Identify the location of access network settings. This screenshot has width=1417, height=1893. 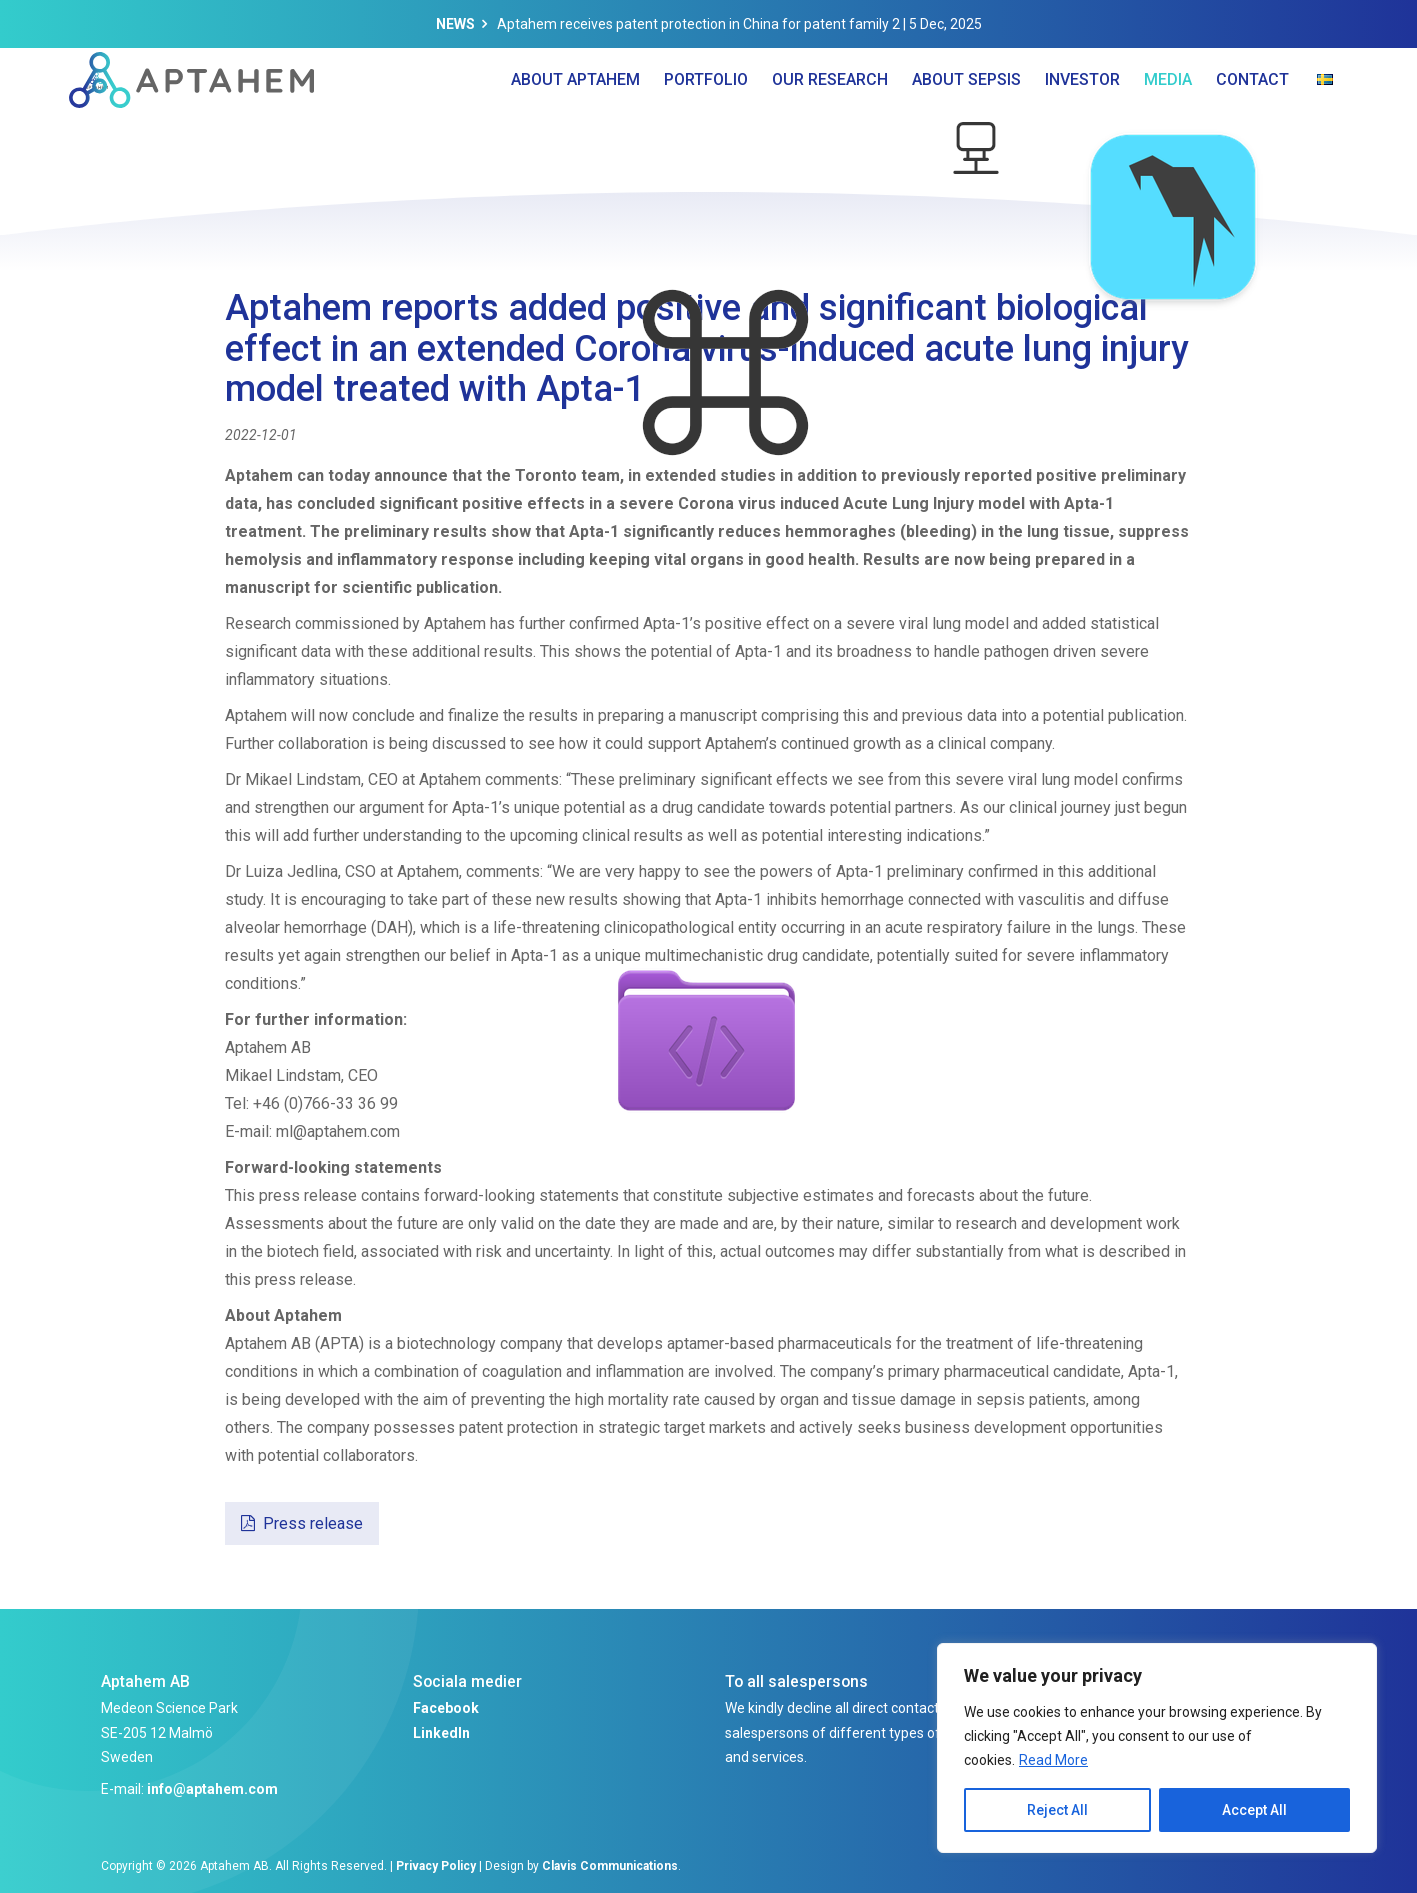
(976, 148).